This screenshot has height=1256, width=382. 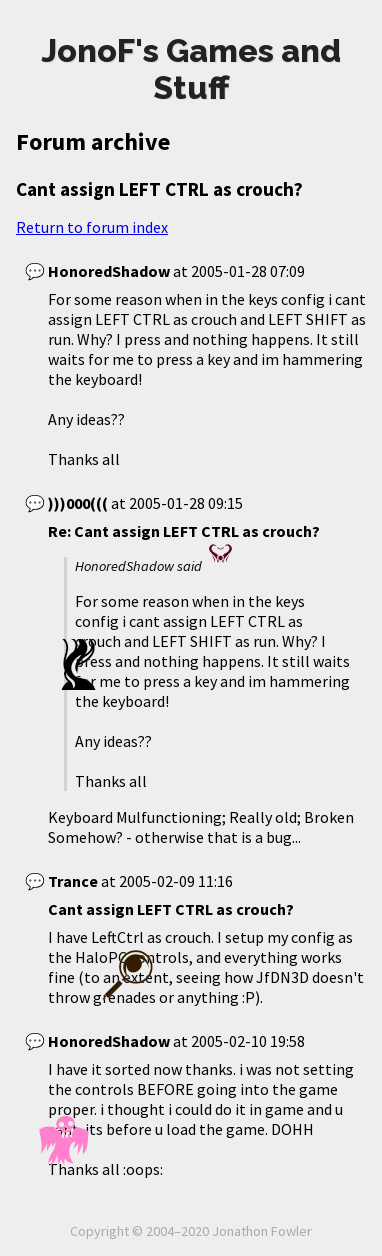 What do you see at coordinates (127, 975) in the screenshot?
I see `search for items or content` at bounding box center [127, 975].